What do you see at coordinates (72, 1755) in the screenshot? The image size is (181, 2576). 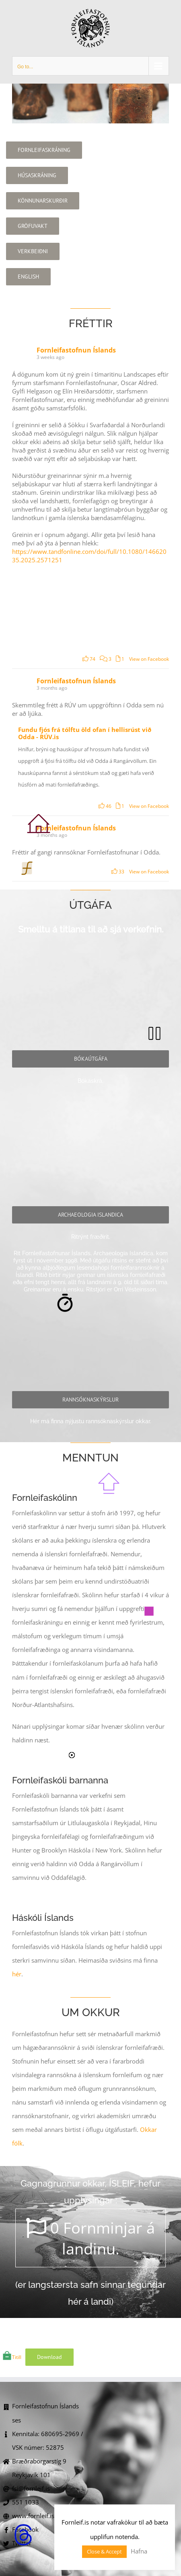 I see `adjust image or display settings` at bounding box center [72, 1755].